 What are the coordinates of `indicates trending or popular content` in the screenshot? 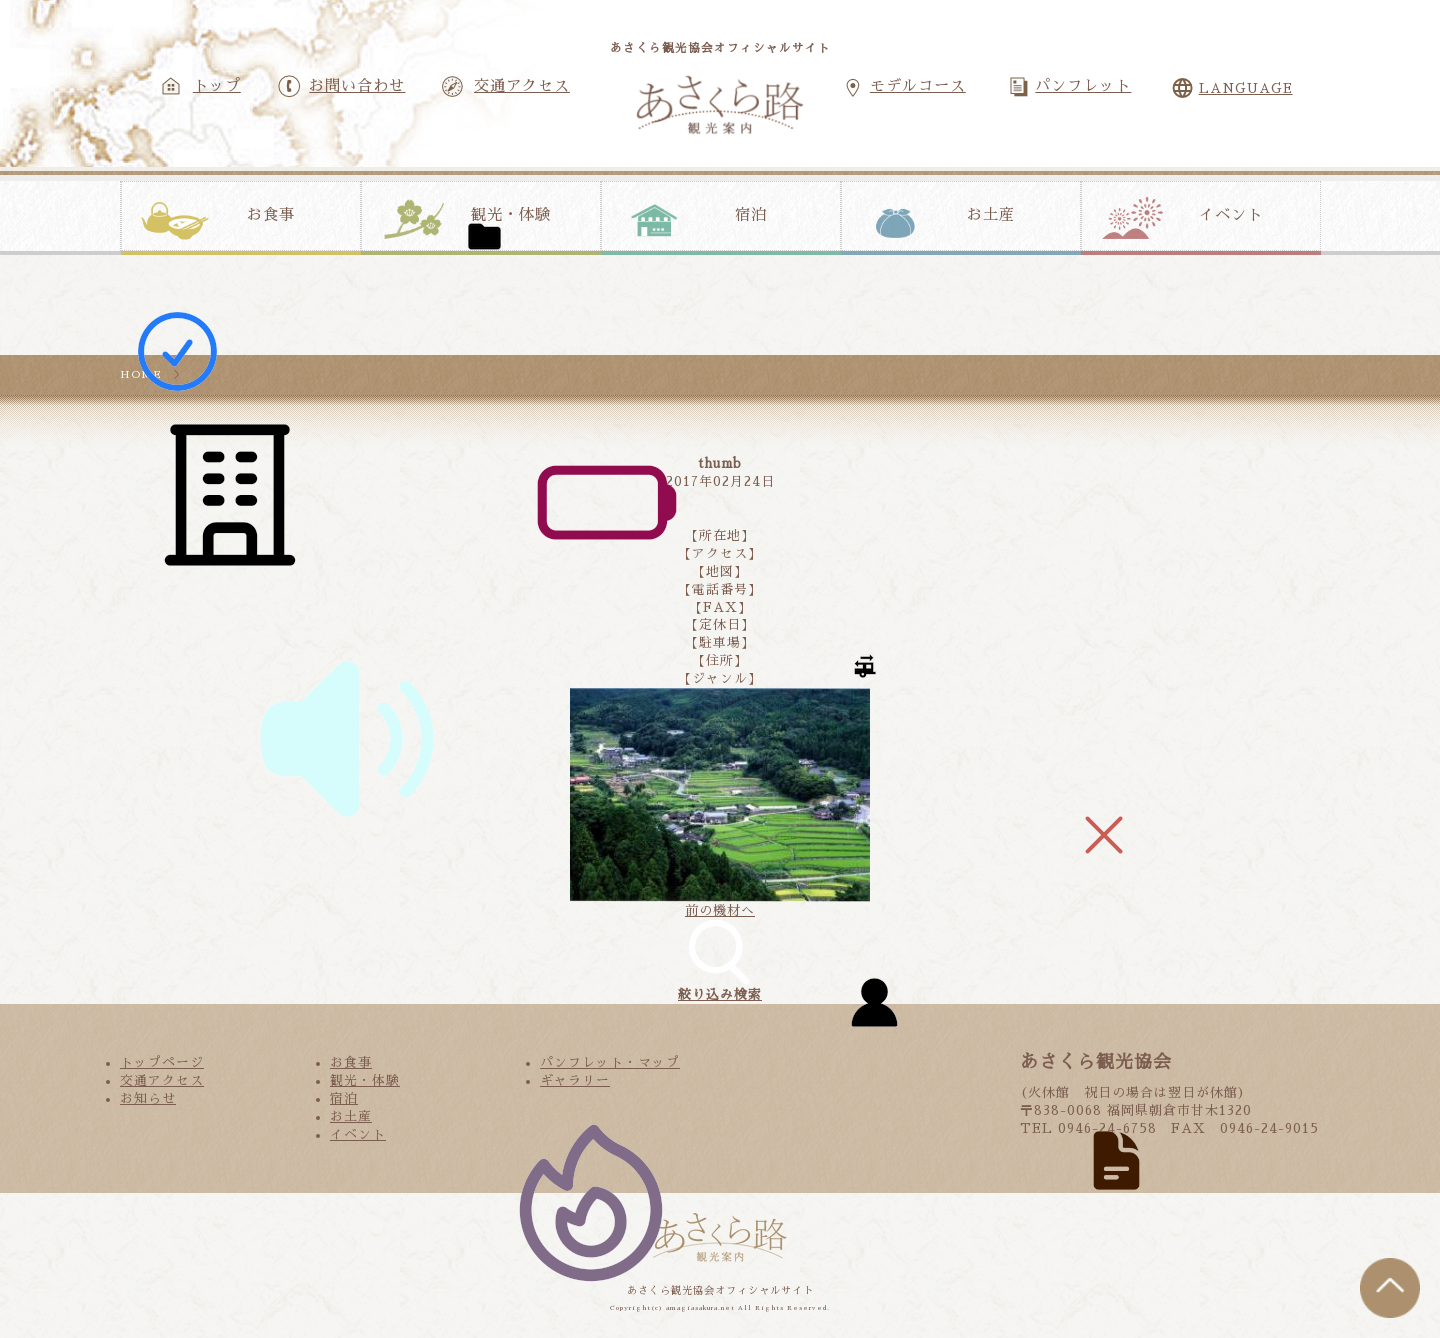 It's located at (591, 1204).